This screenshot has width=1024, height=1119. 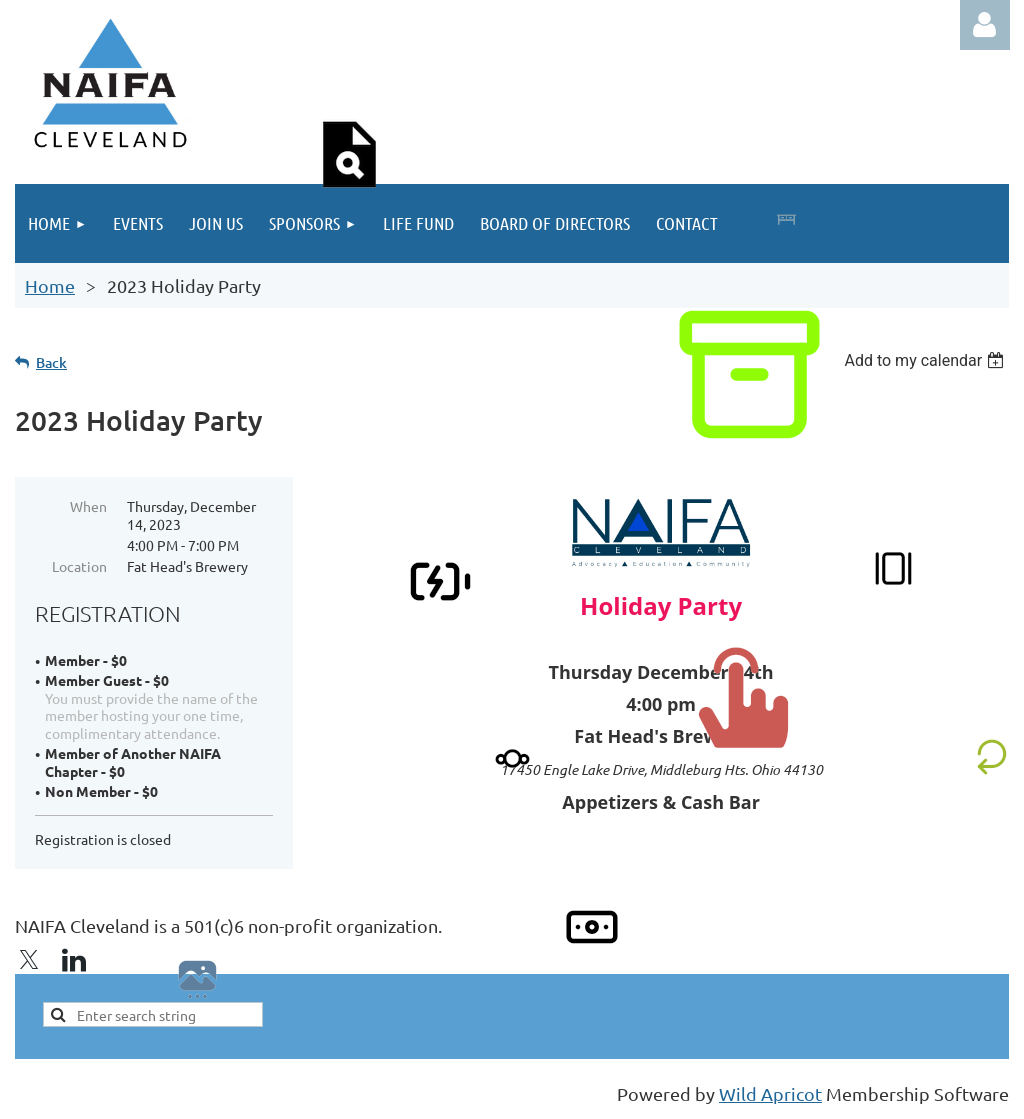 I want to click on access desk or workspace settings, so click(x=786, y=219).